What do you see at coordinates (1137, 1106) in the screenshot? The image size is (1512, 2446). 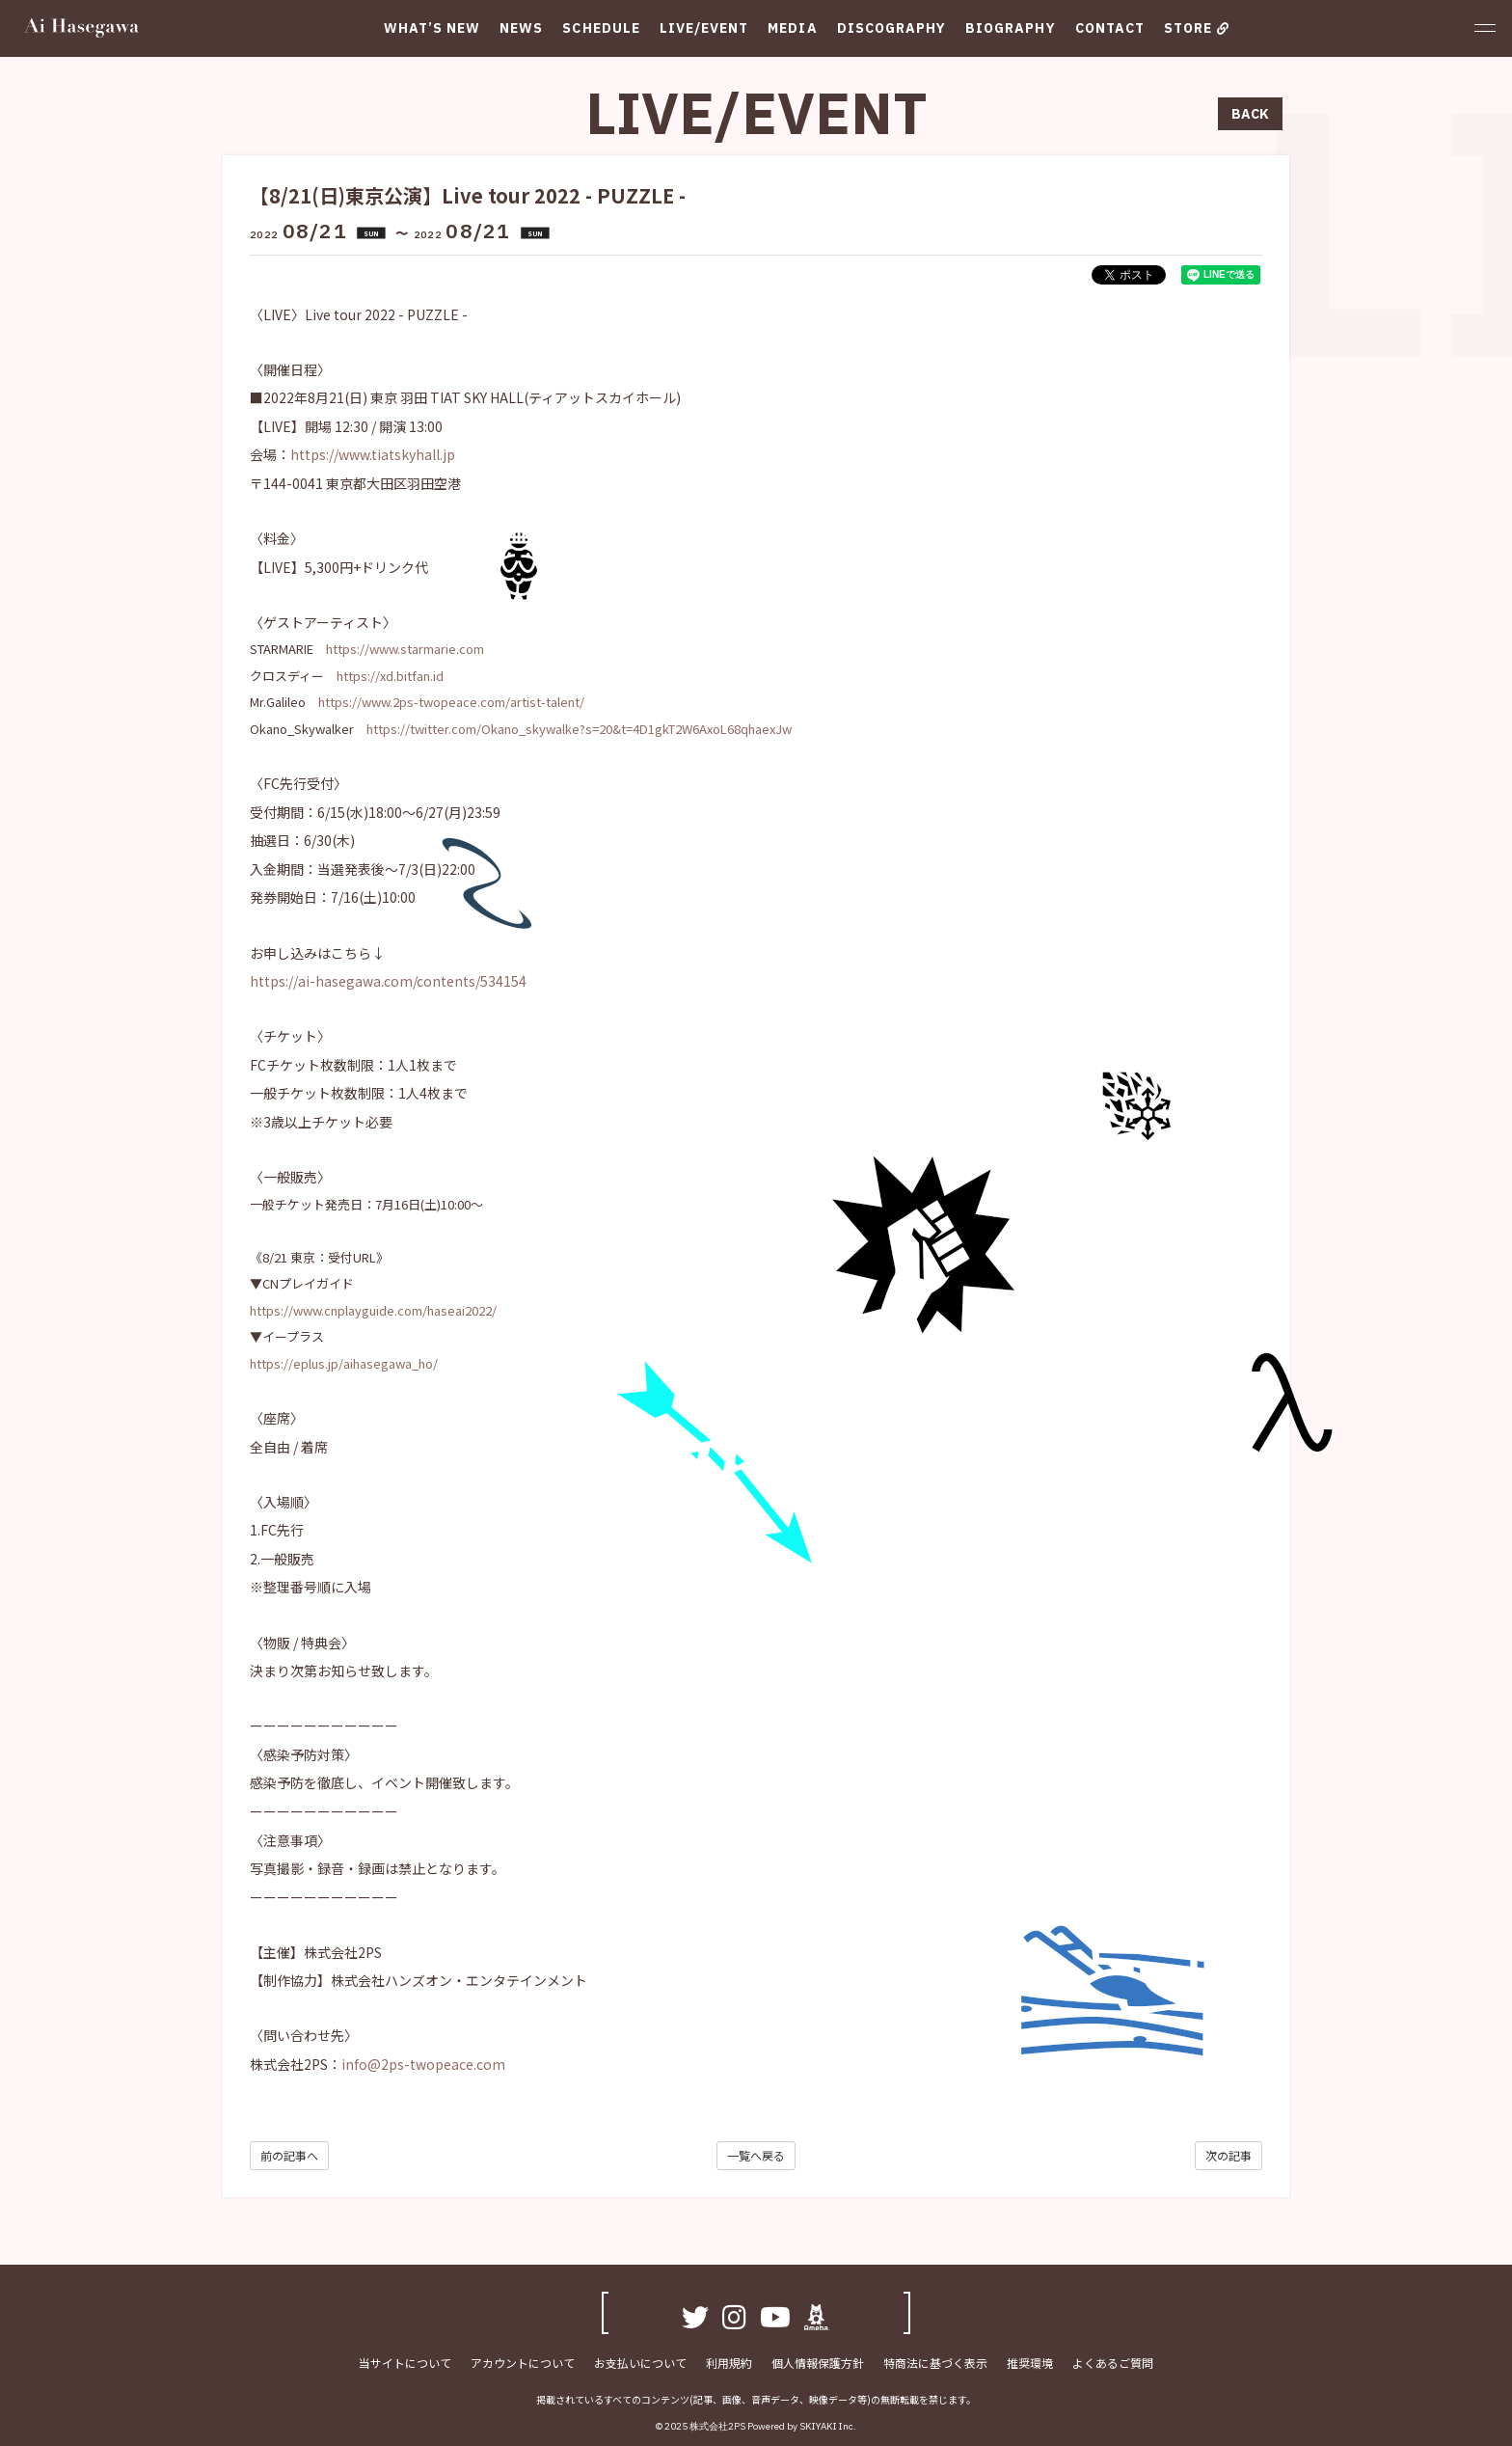 I see `cast ice or frost spell` at bounding box center [1137, 1106].